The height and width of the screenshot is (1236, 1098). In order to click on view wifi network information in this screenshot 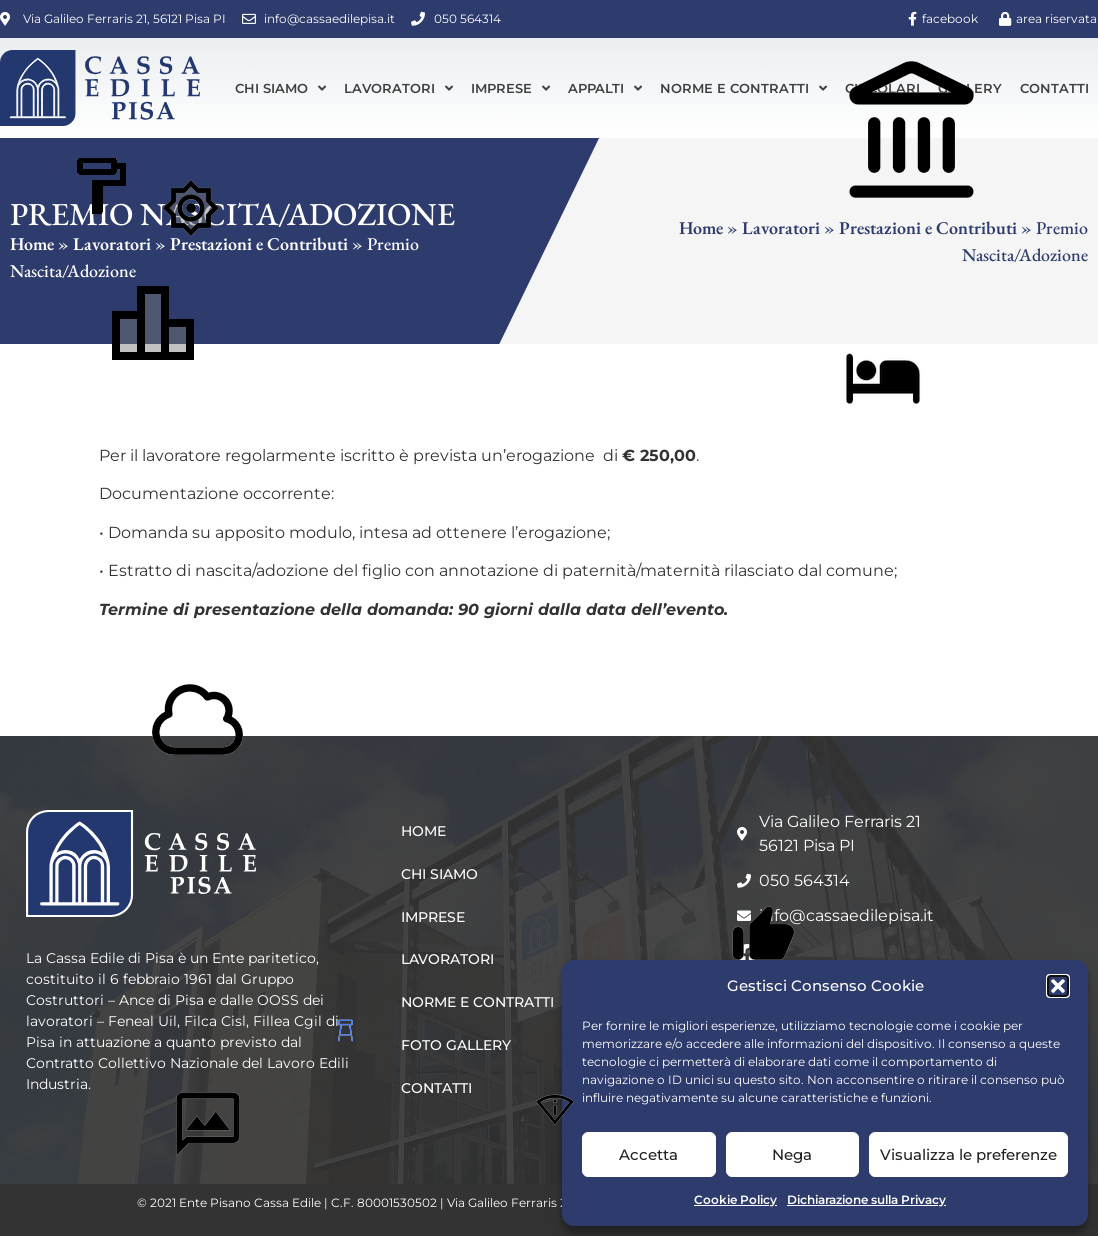, I will do `click(555, 1109)`.